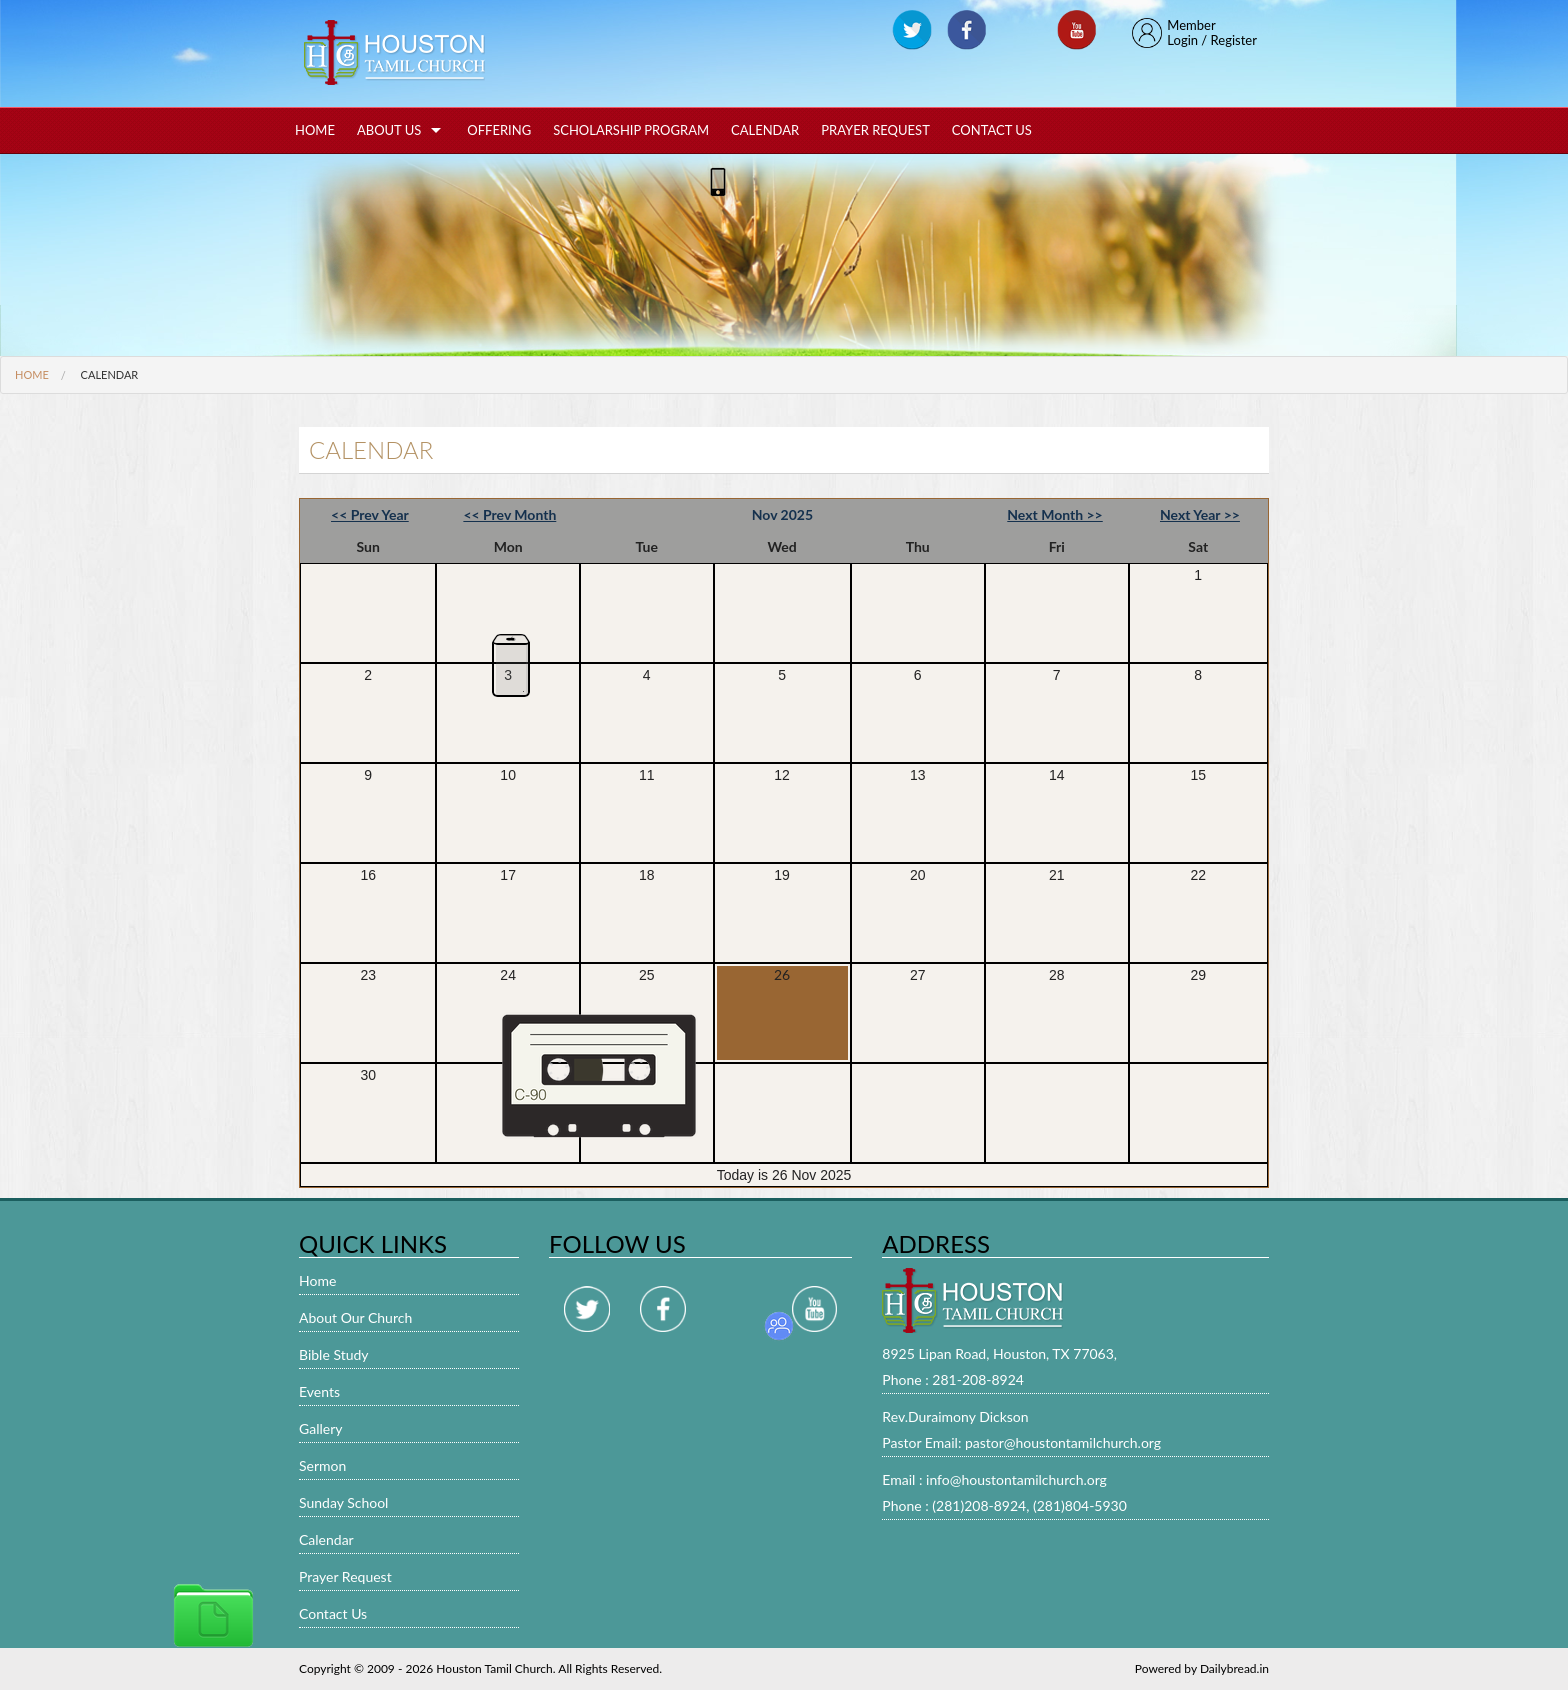 Image resolution: width=1568 pixels, height=1690 pixels. I want to click on indicates terminal session recording is active, so click(599, 1076).